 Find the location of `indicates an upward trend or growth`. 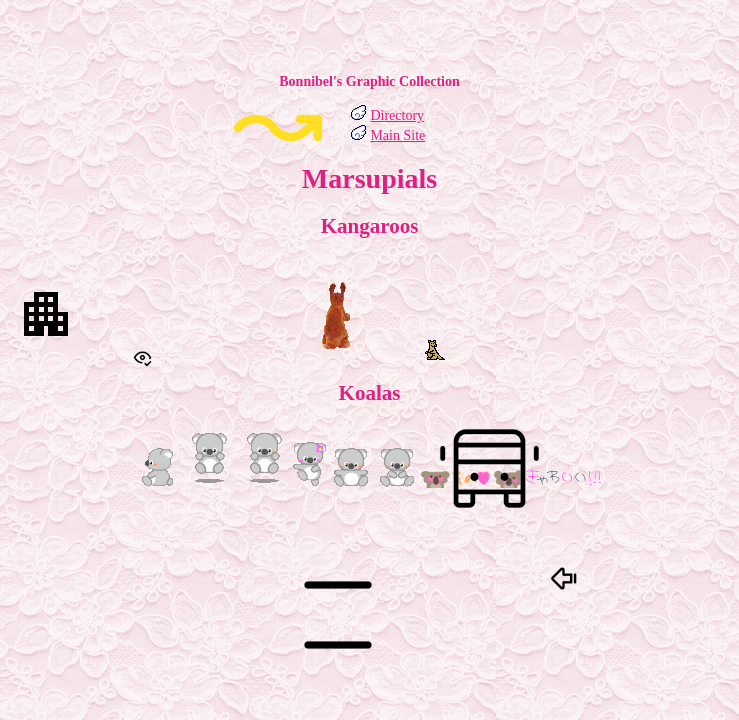

indicates an upward trend or growth is located at coordinates (278, 128).